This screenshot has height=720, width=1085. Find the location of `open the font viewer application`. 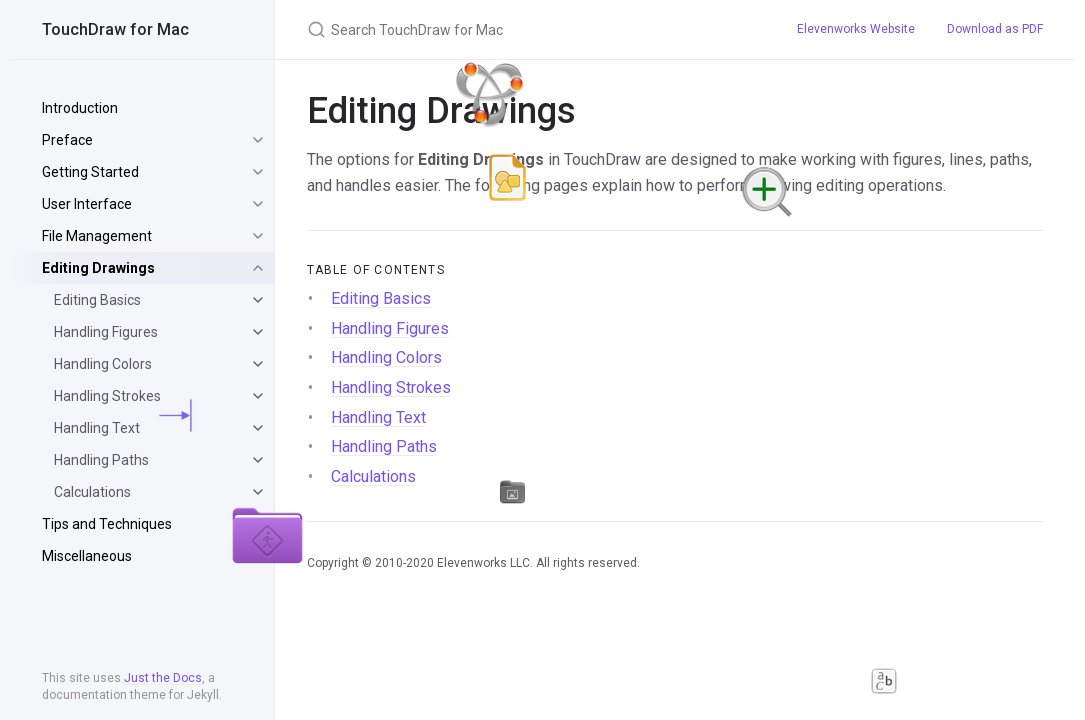

open the font viewer application is located at coordinates (884, 681).